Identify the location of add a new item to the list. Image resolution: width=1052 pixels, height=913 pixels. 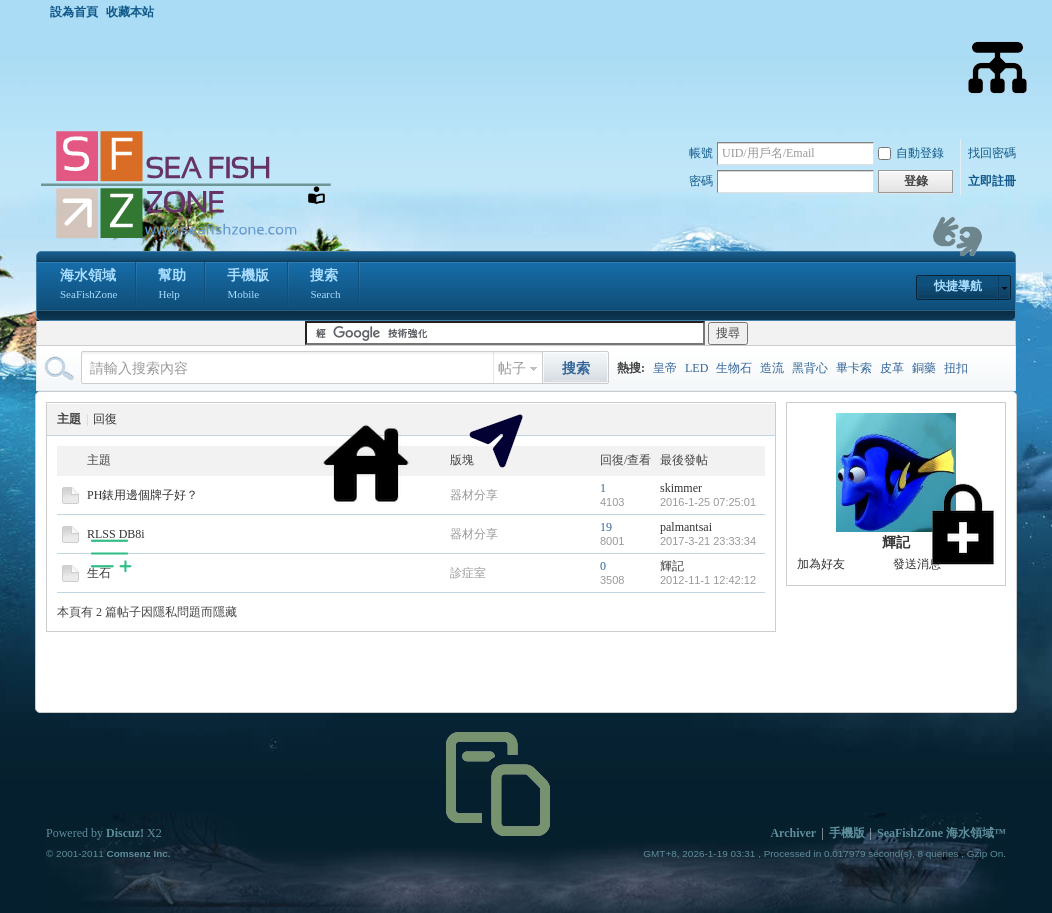
(109, 553).